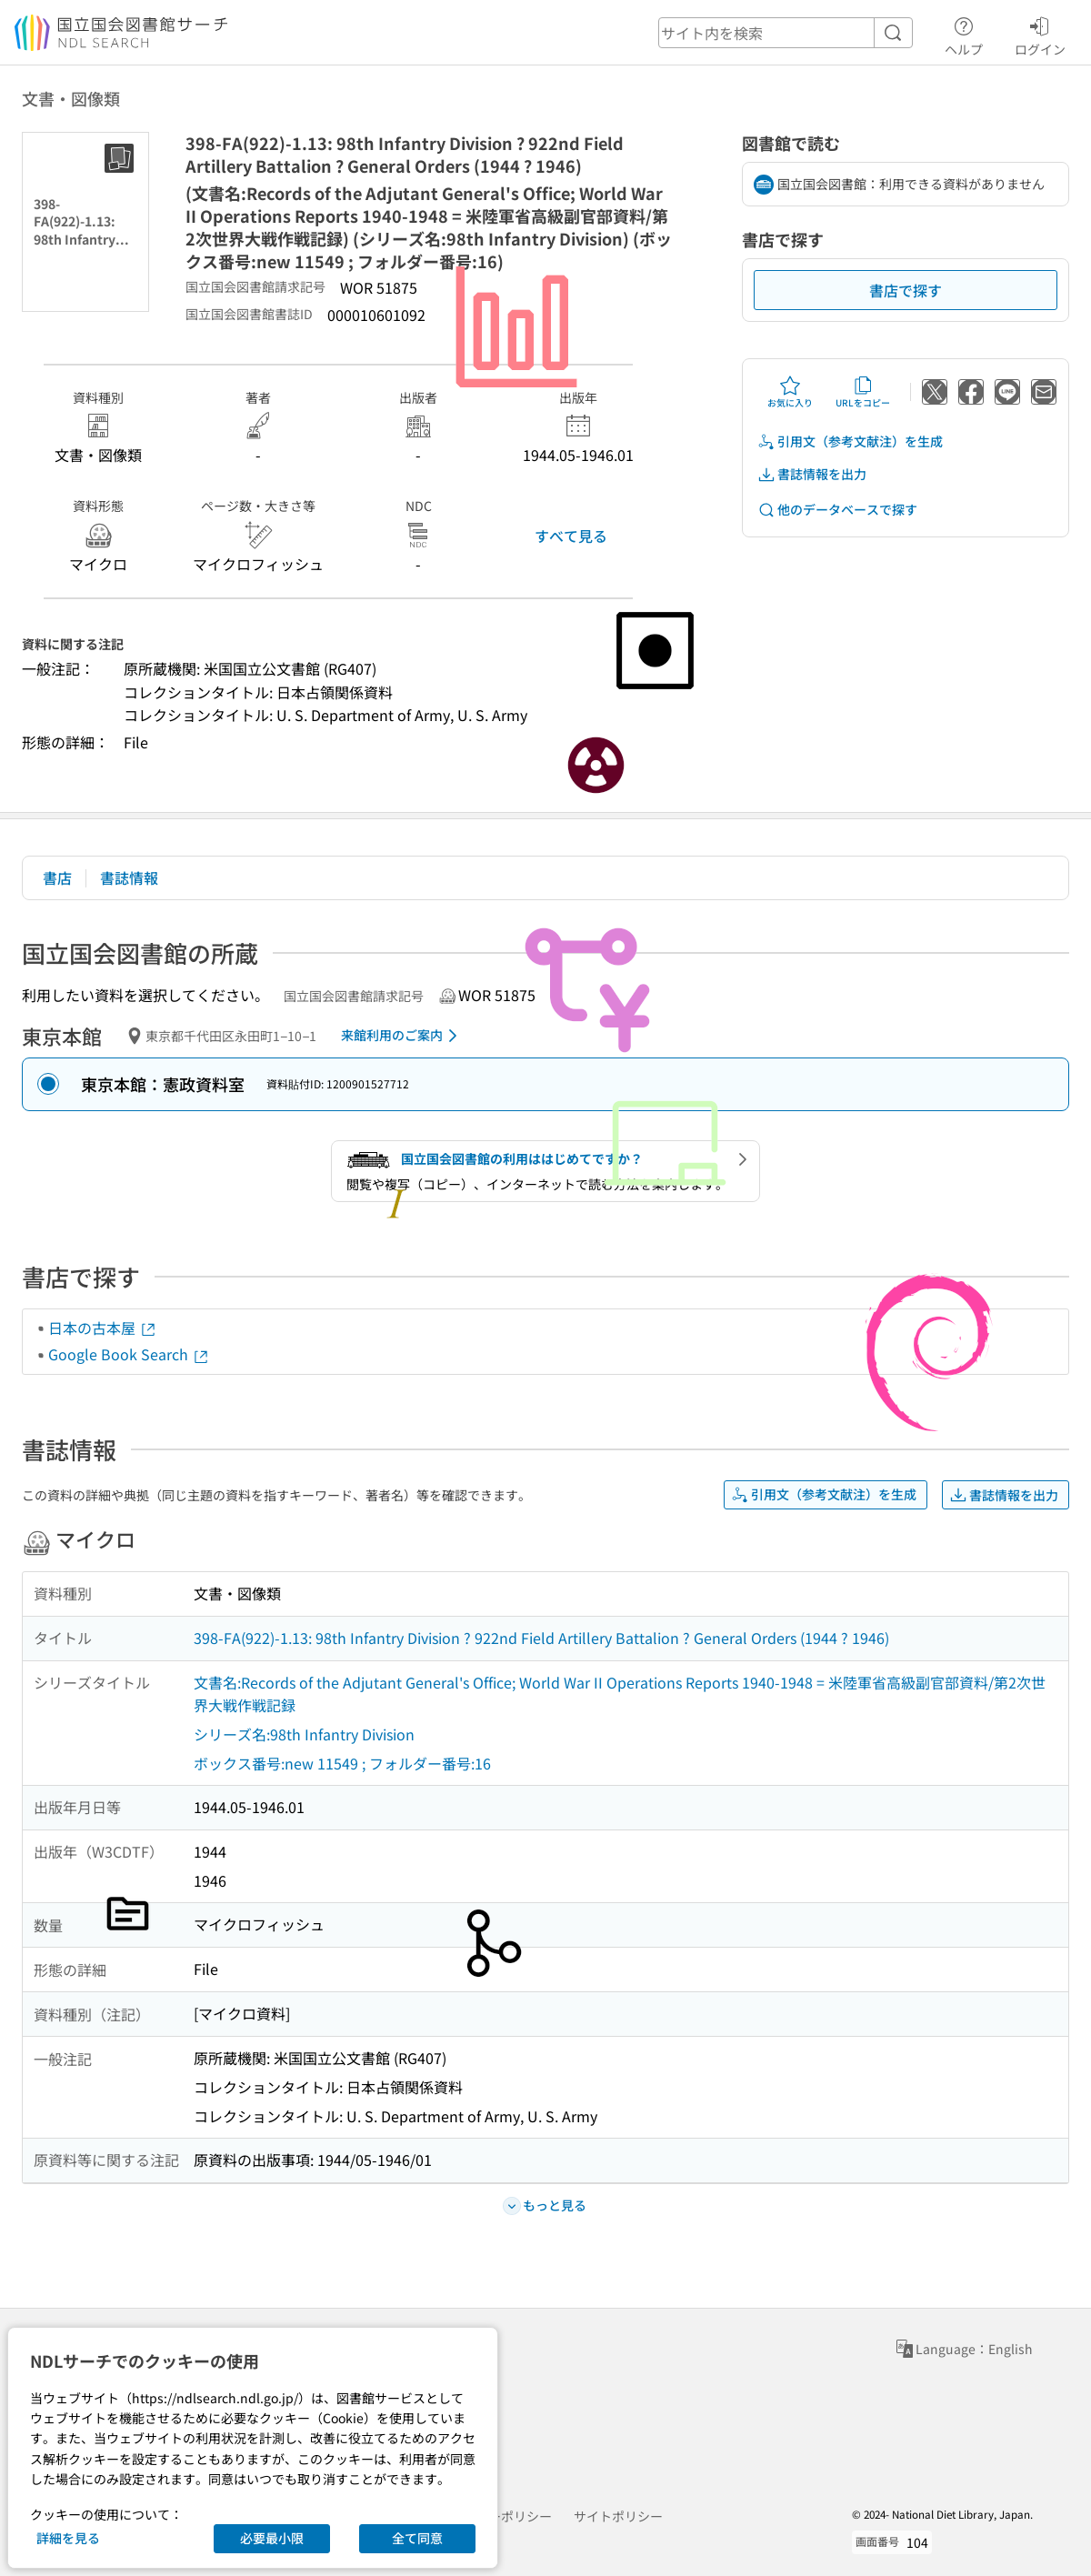  I want to click on open whiteboard or presentation mode, so click(665, 1145).